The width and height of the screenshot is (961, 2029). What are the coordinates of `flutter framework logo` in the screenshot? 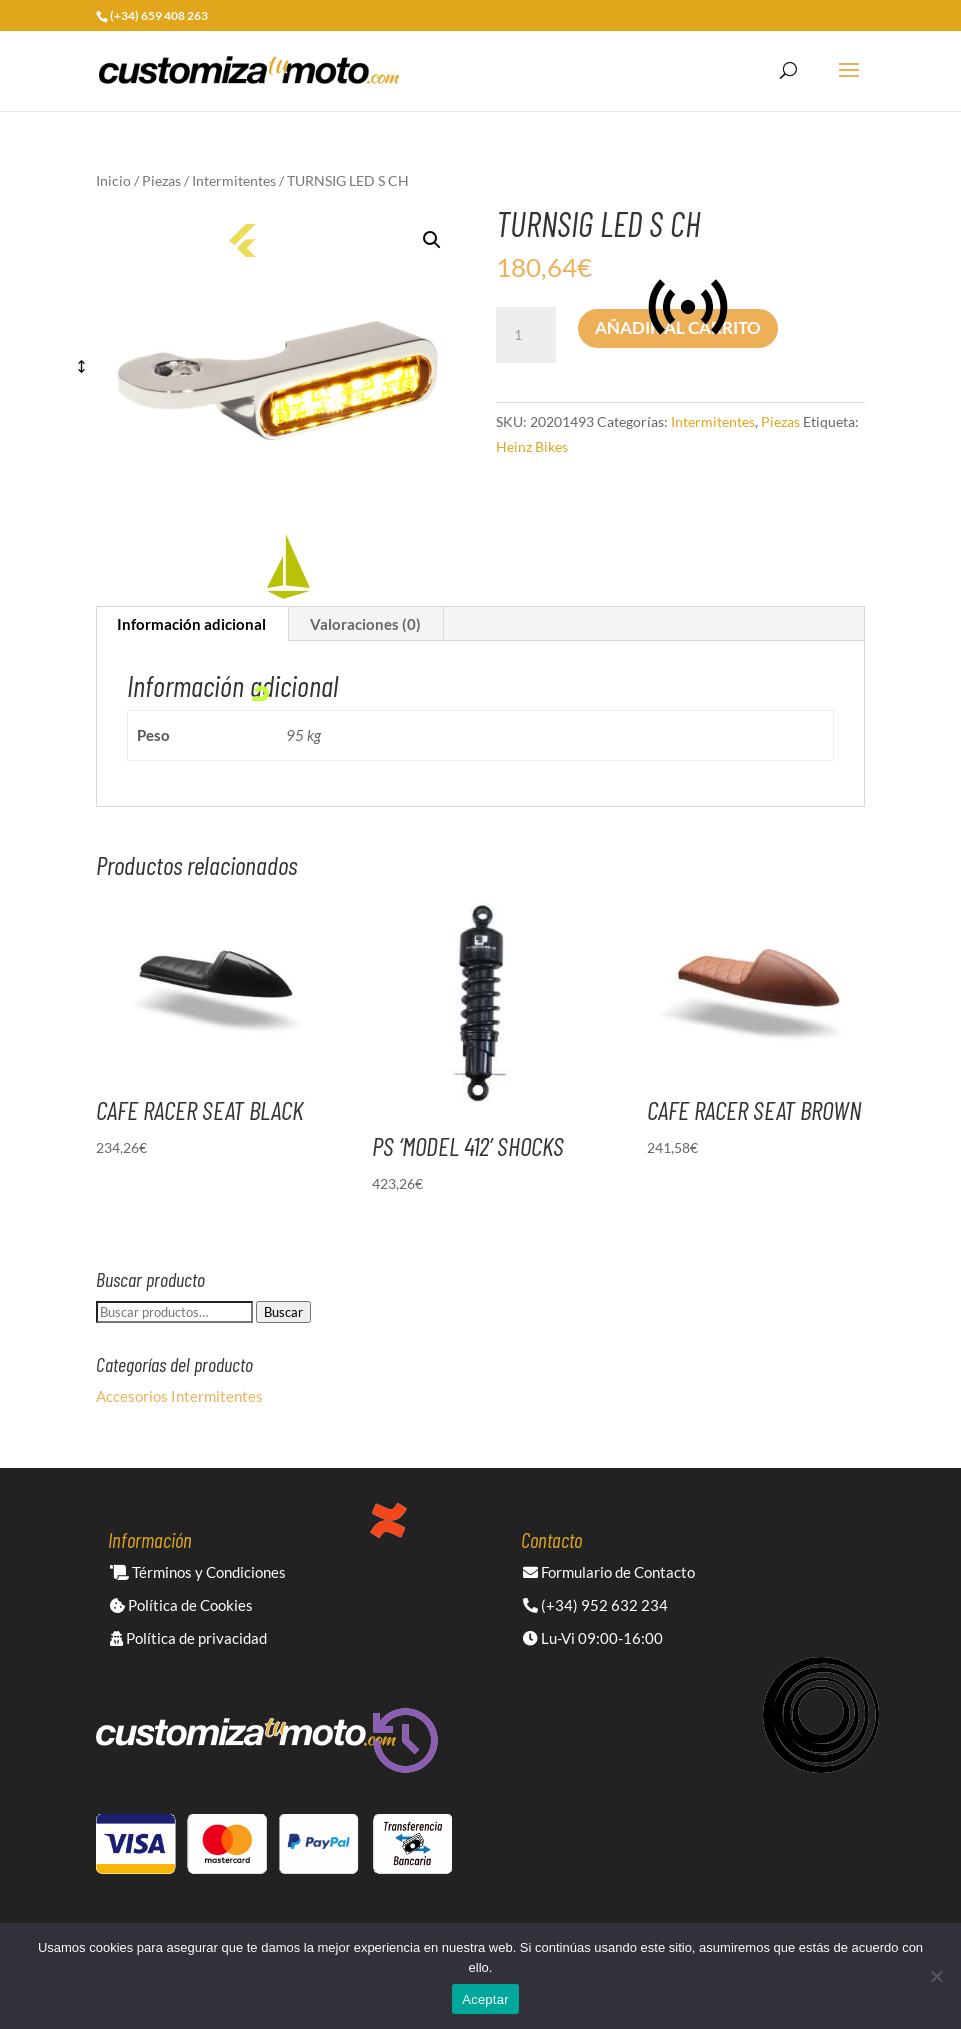 It's located at (242, 240).